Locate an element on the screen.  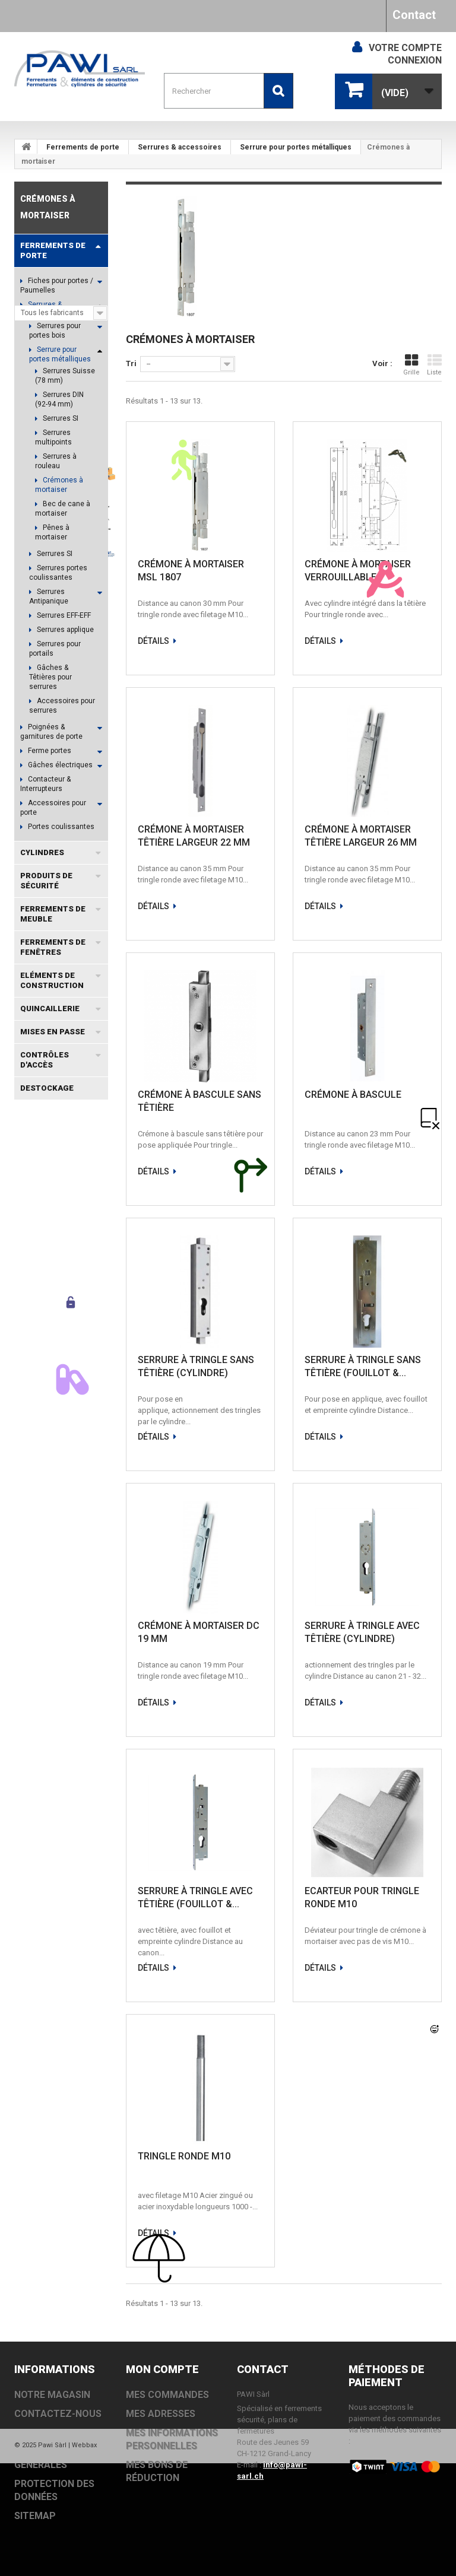
get walking directions is located at coordinates (183, 460).